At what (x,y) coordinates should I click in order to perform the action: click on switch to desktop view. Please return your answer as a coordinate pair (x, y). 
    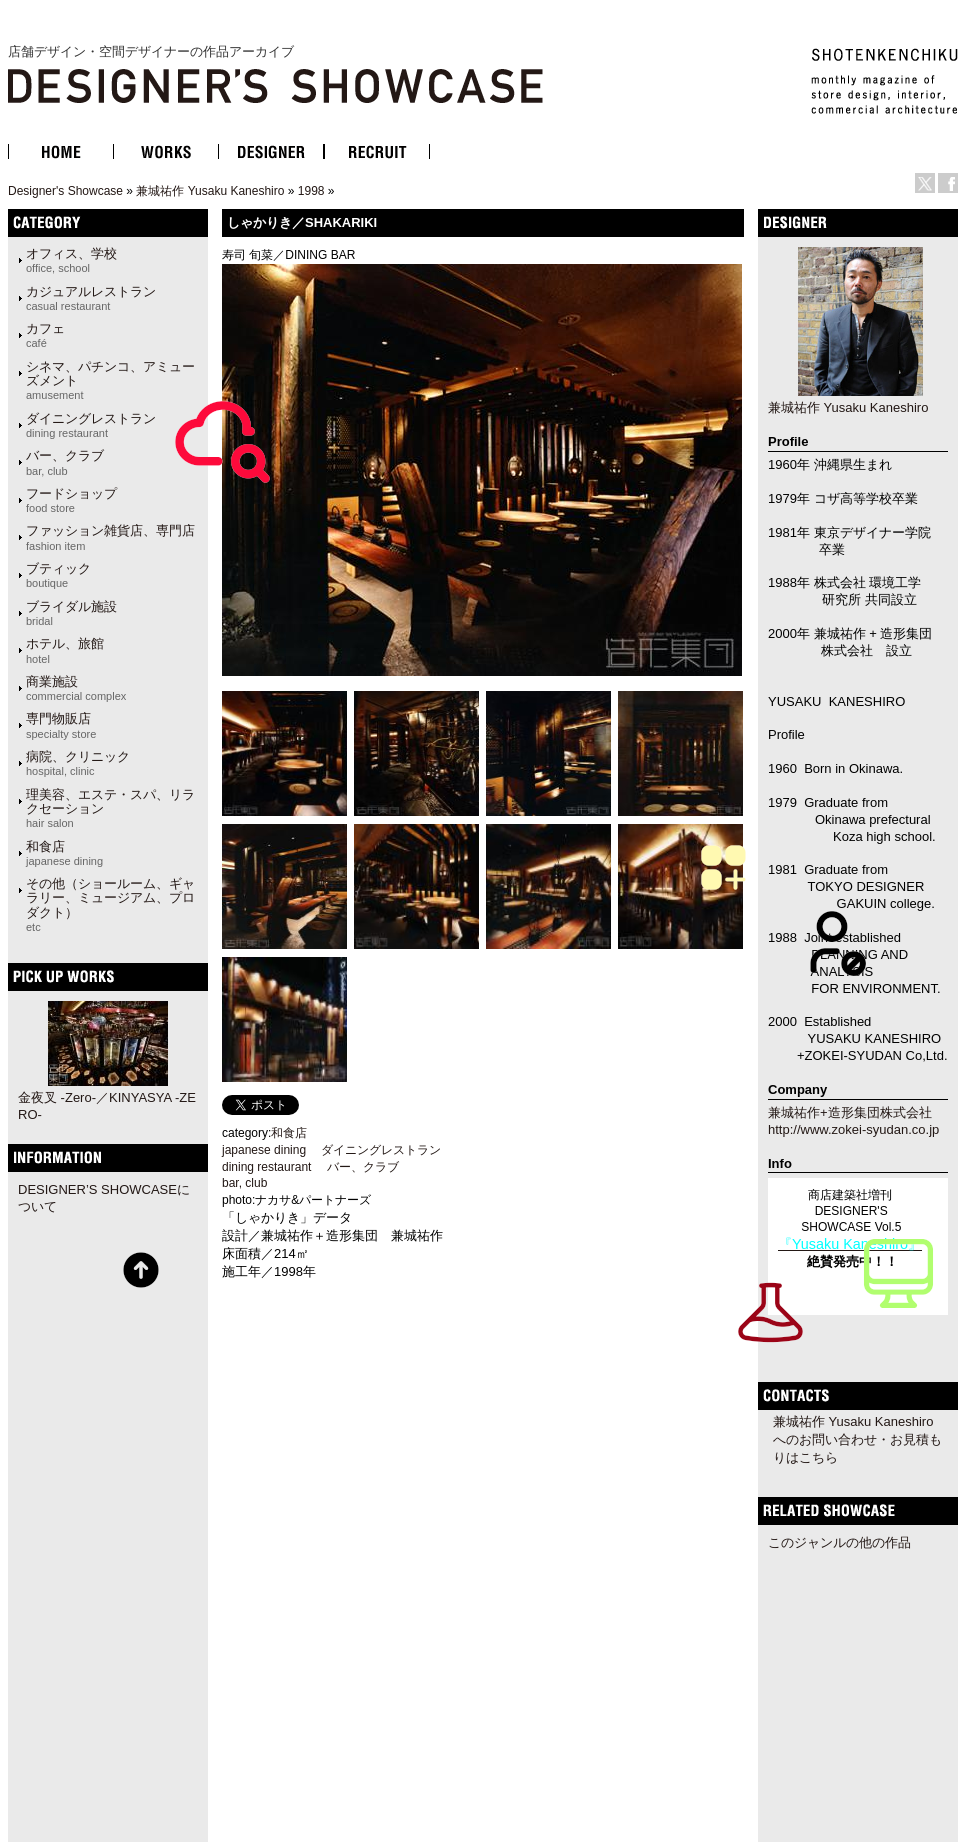
    Looking at the image, I should click on (898, 1273).